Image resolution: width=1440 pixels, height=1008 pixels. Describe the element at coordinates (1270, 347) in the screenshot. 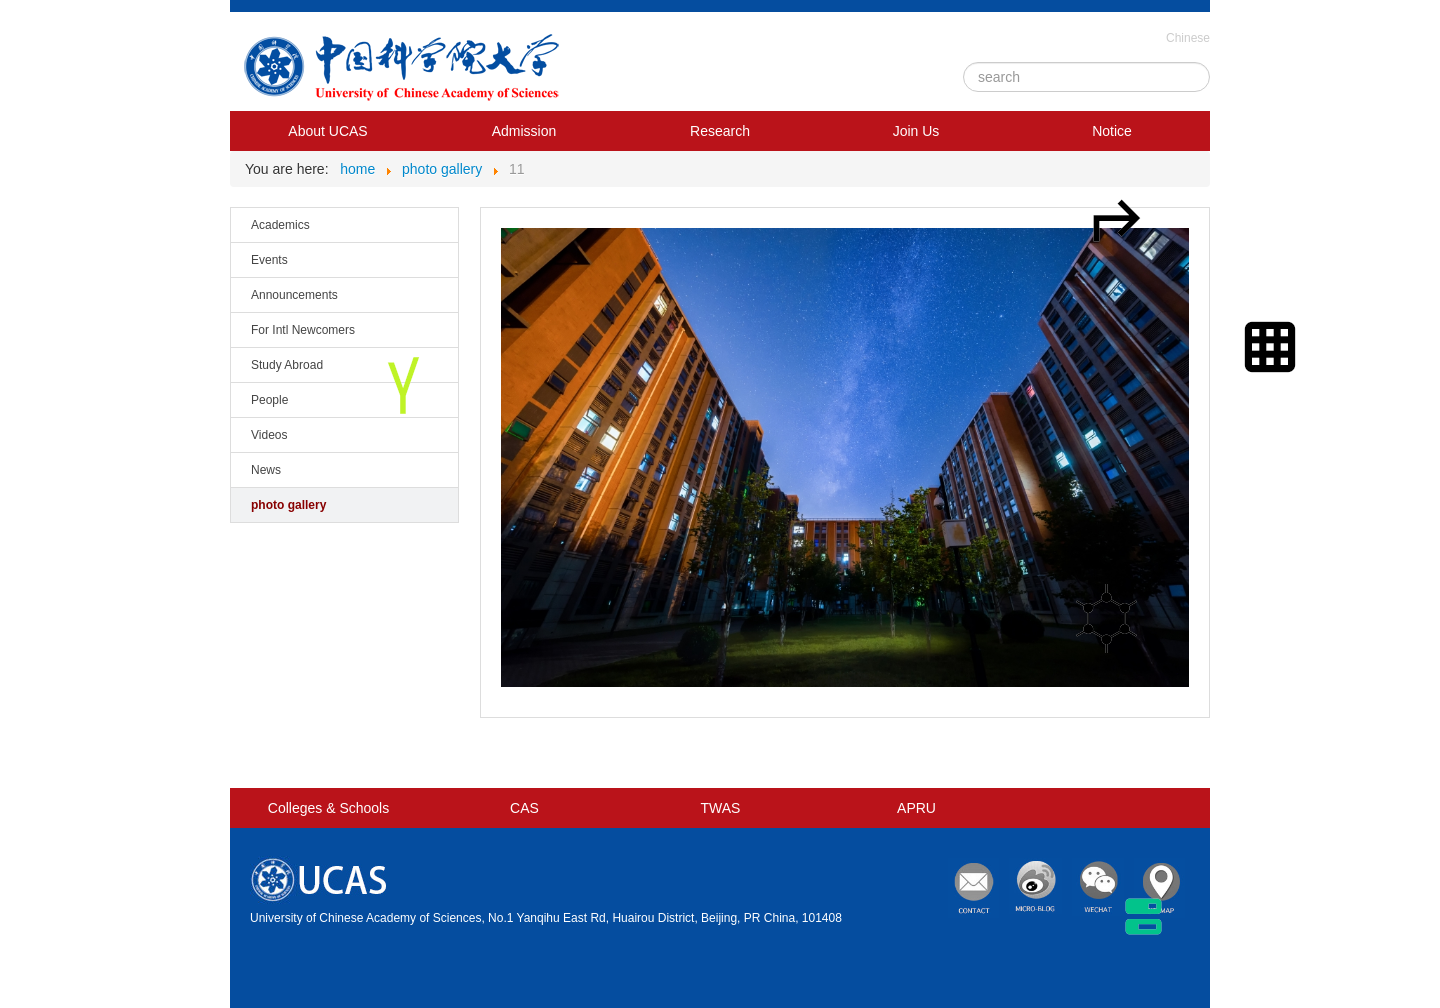

I see `view data in grid or table format` at that location.